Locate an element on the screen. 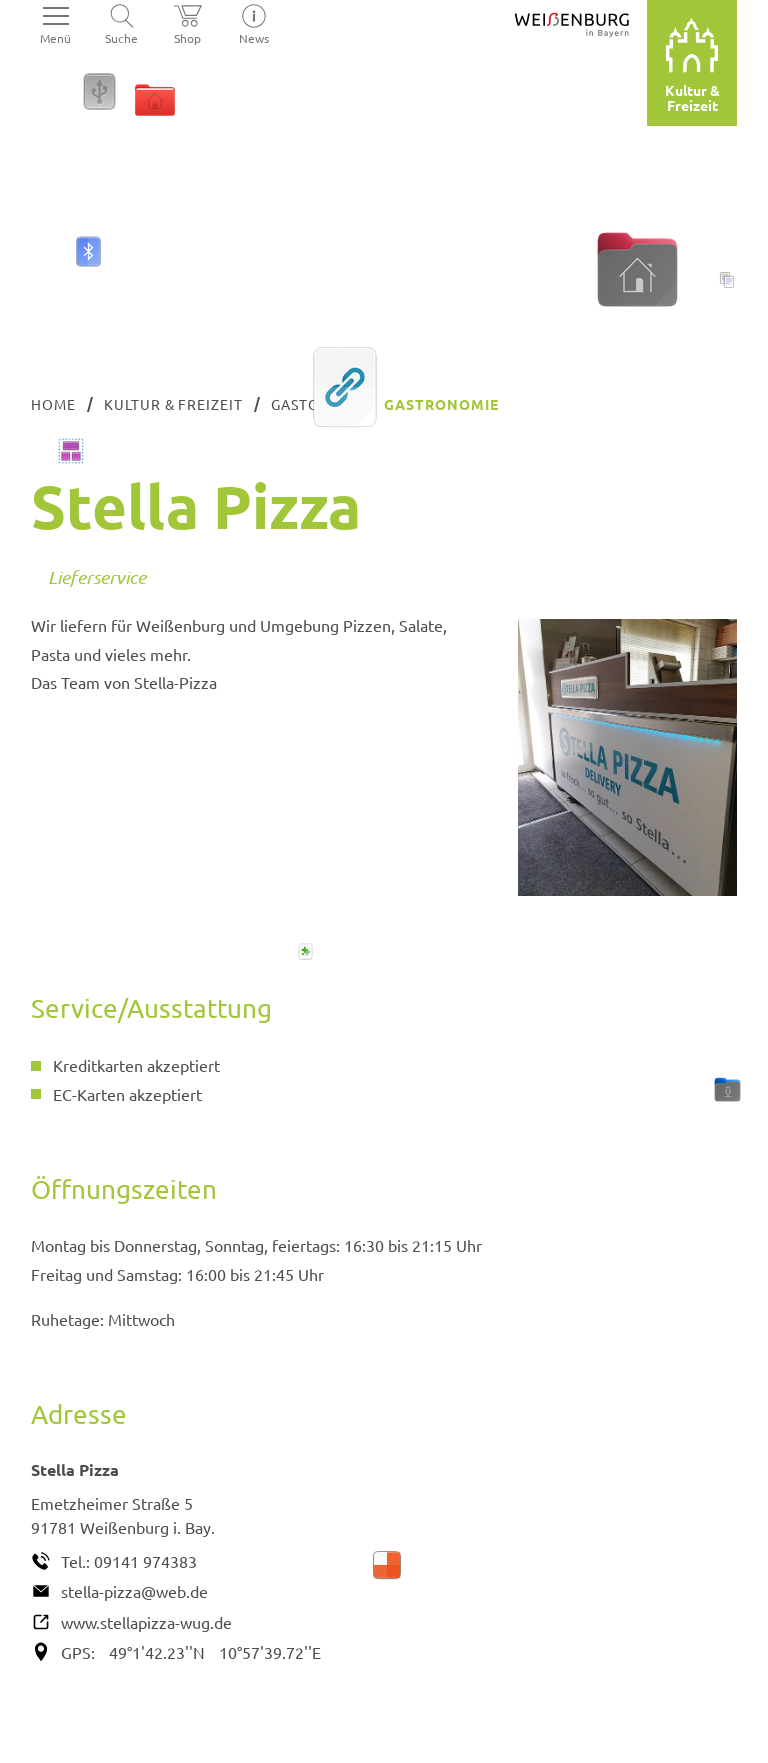  access your home folder is located at coordinates (155, 100).